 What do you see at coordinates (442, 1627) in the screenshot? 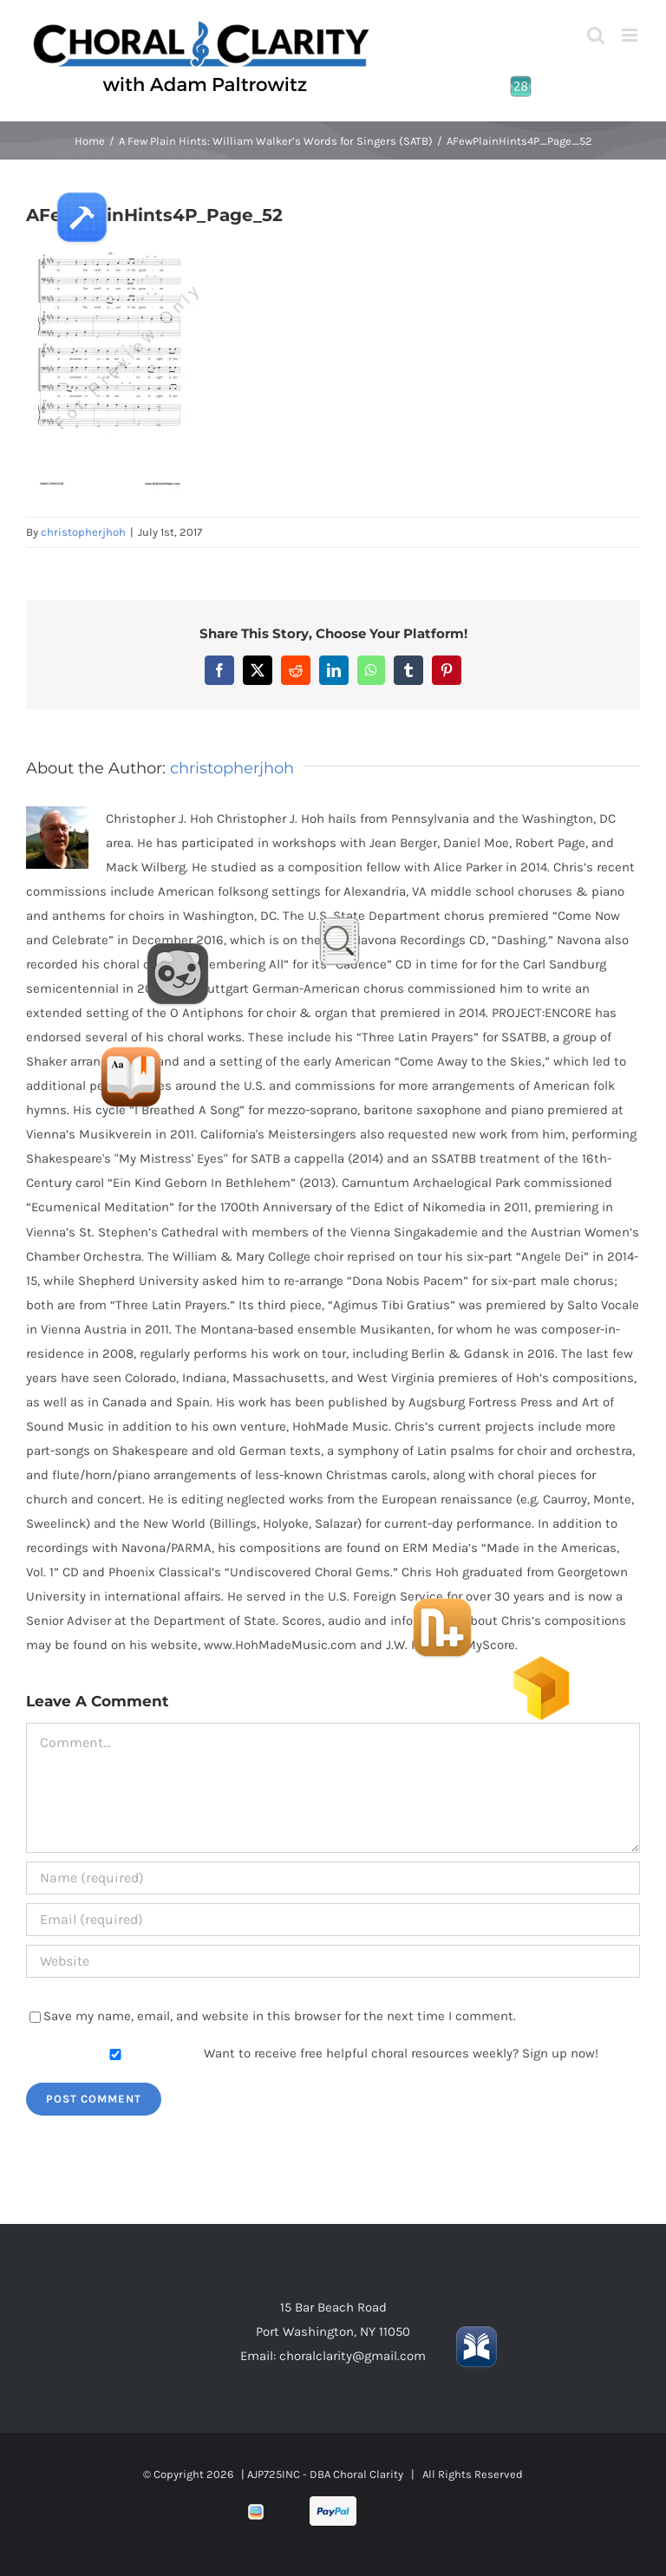
I see `open nicotine+ peer-to-peer file sharing client` at bounding box center [442, 1627].